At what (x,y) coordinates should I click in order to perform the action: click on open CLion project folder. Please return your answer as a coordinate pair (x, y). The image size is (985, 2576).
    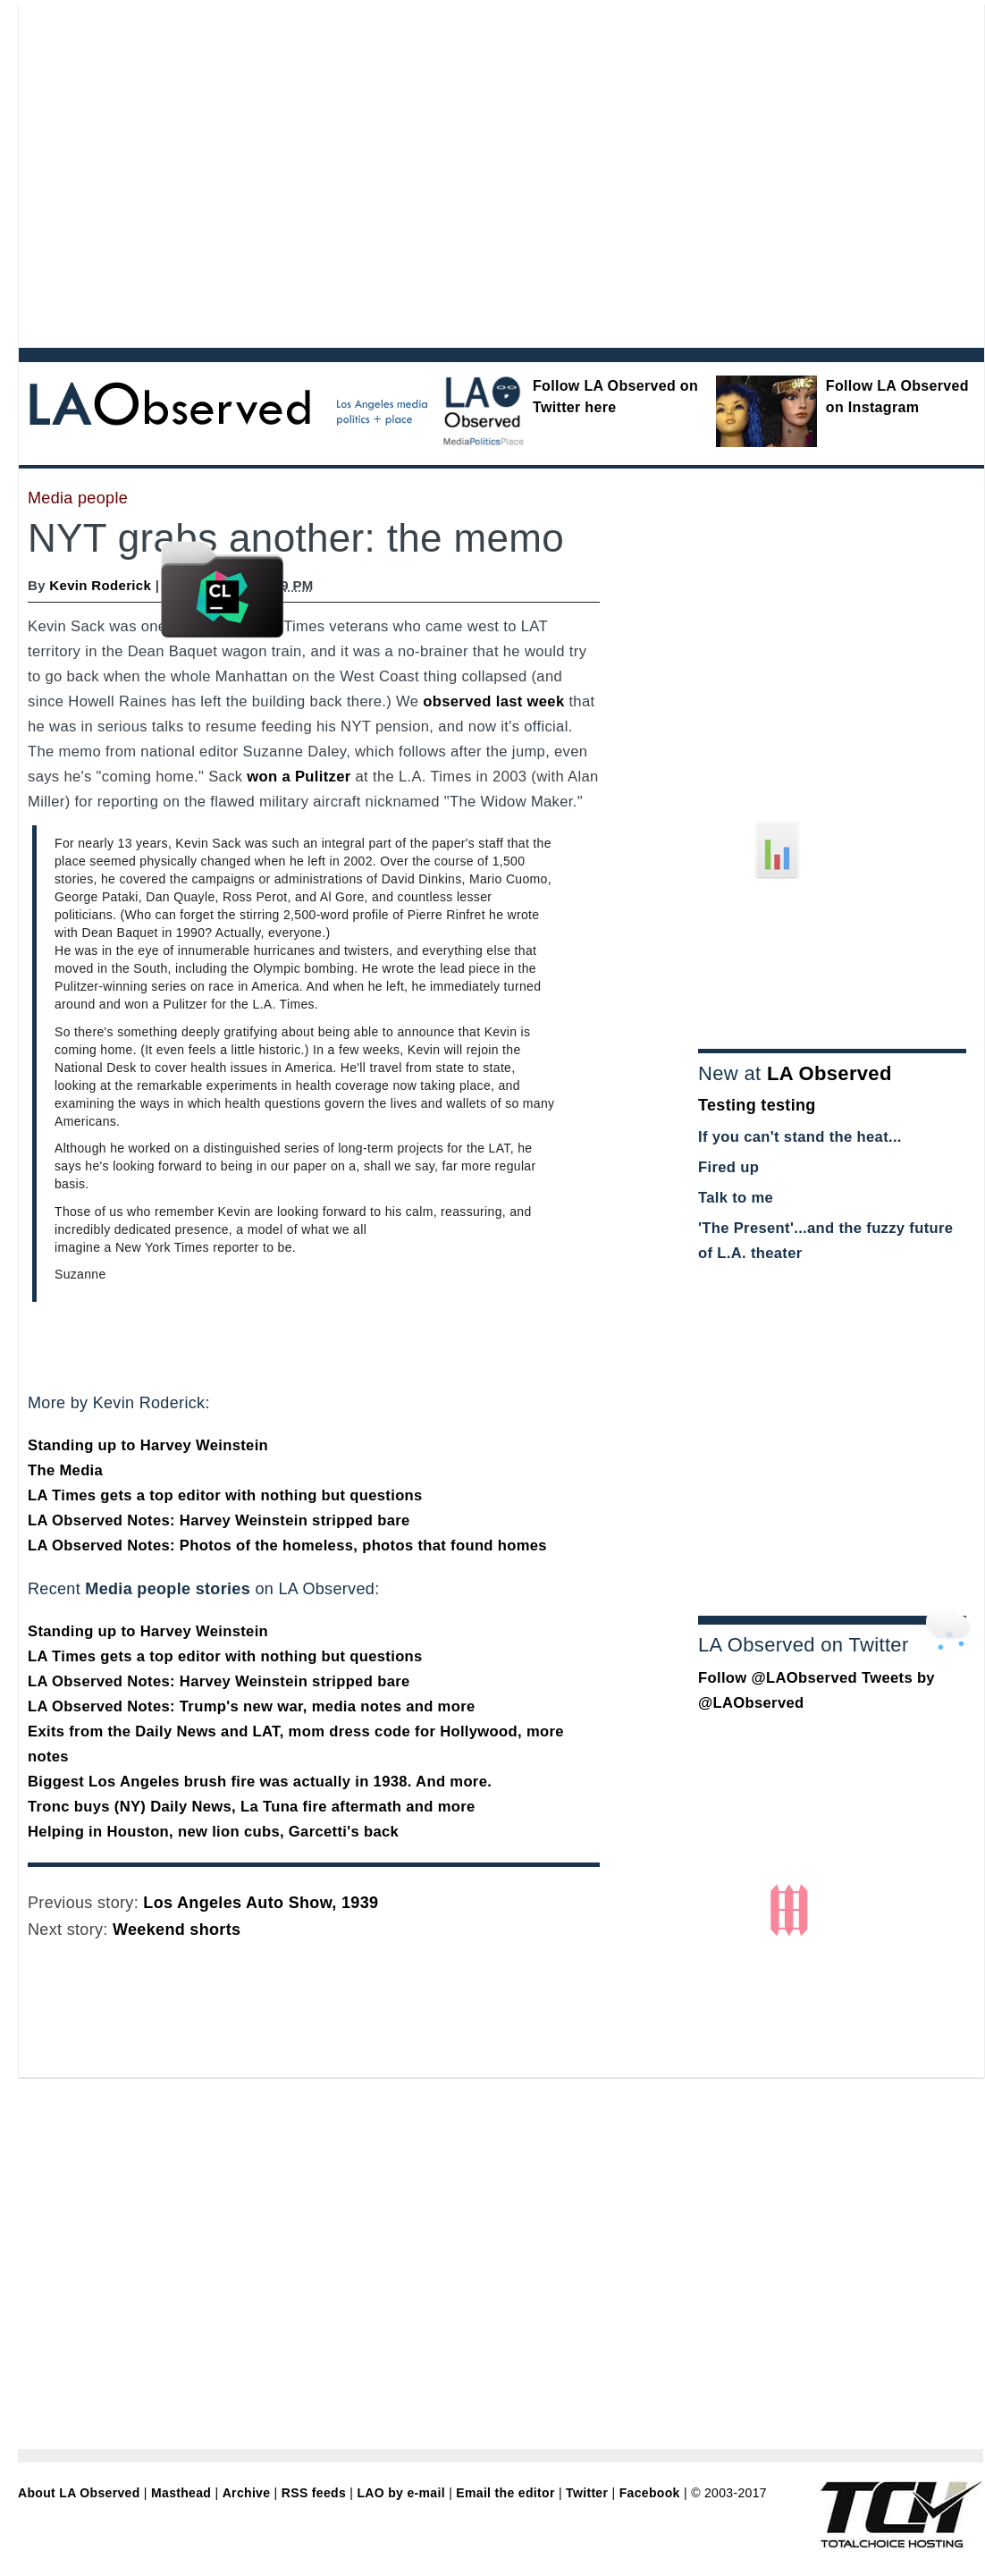
    Looking at the image, I should click on (222, 593).